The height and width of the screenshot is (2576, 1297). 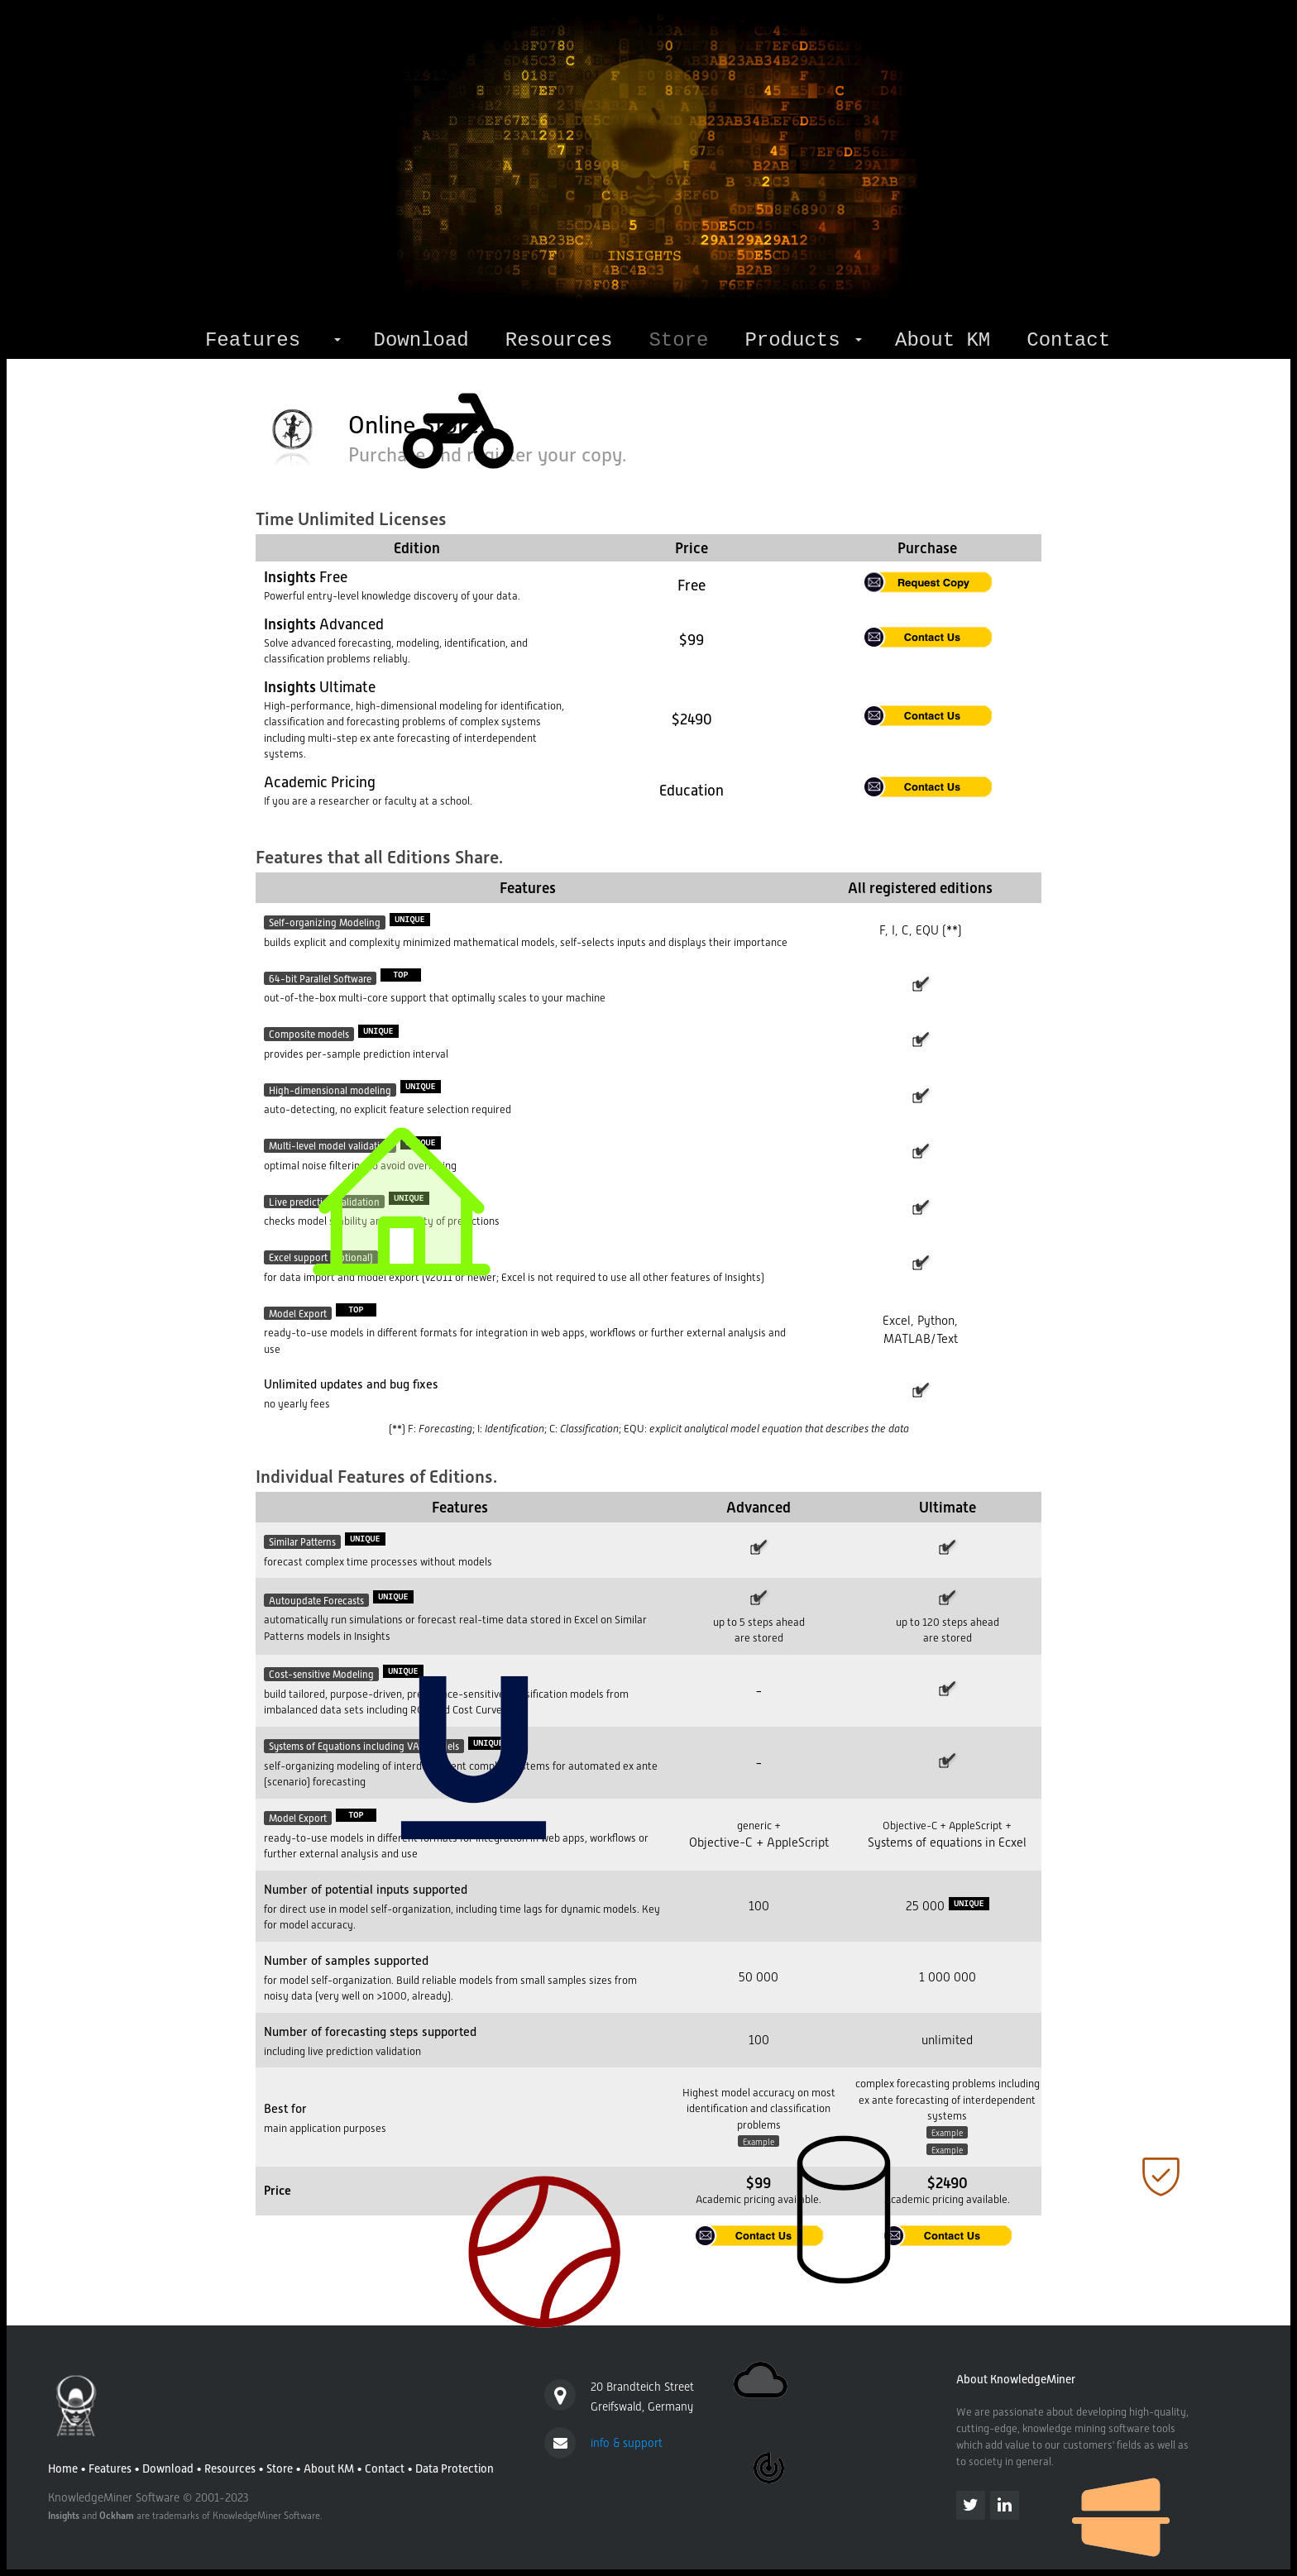 What do you see at coordinates (544, 2252) in the screenshot?
I see `access tennis or sports-related content` at bounding box center [544, 2252].